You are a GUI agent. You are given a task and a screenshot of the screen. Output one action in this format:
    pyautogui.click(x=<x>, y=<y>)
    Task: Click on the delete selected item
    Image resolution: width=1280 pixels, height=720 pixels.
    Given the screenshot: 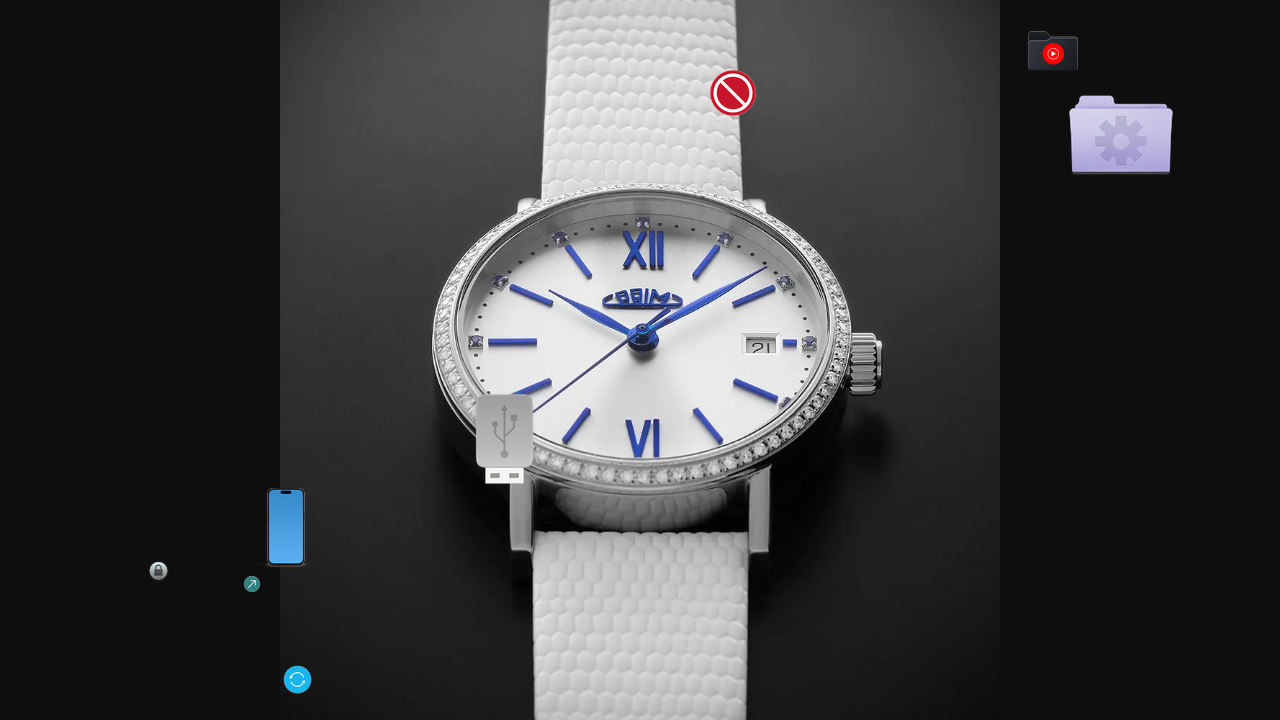 What is the action you would take?
    pyautogui.click(x=733, y=93)
    